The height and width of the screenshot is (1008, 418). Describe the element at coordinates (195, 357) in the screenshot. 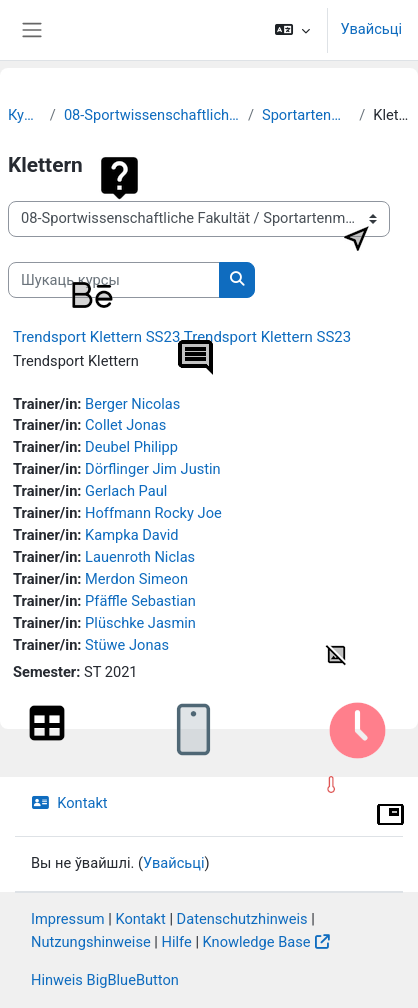

I see `add a comment or note` at that location.